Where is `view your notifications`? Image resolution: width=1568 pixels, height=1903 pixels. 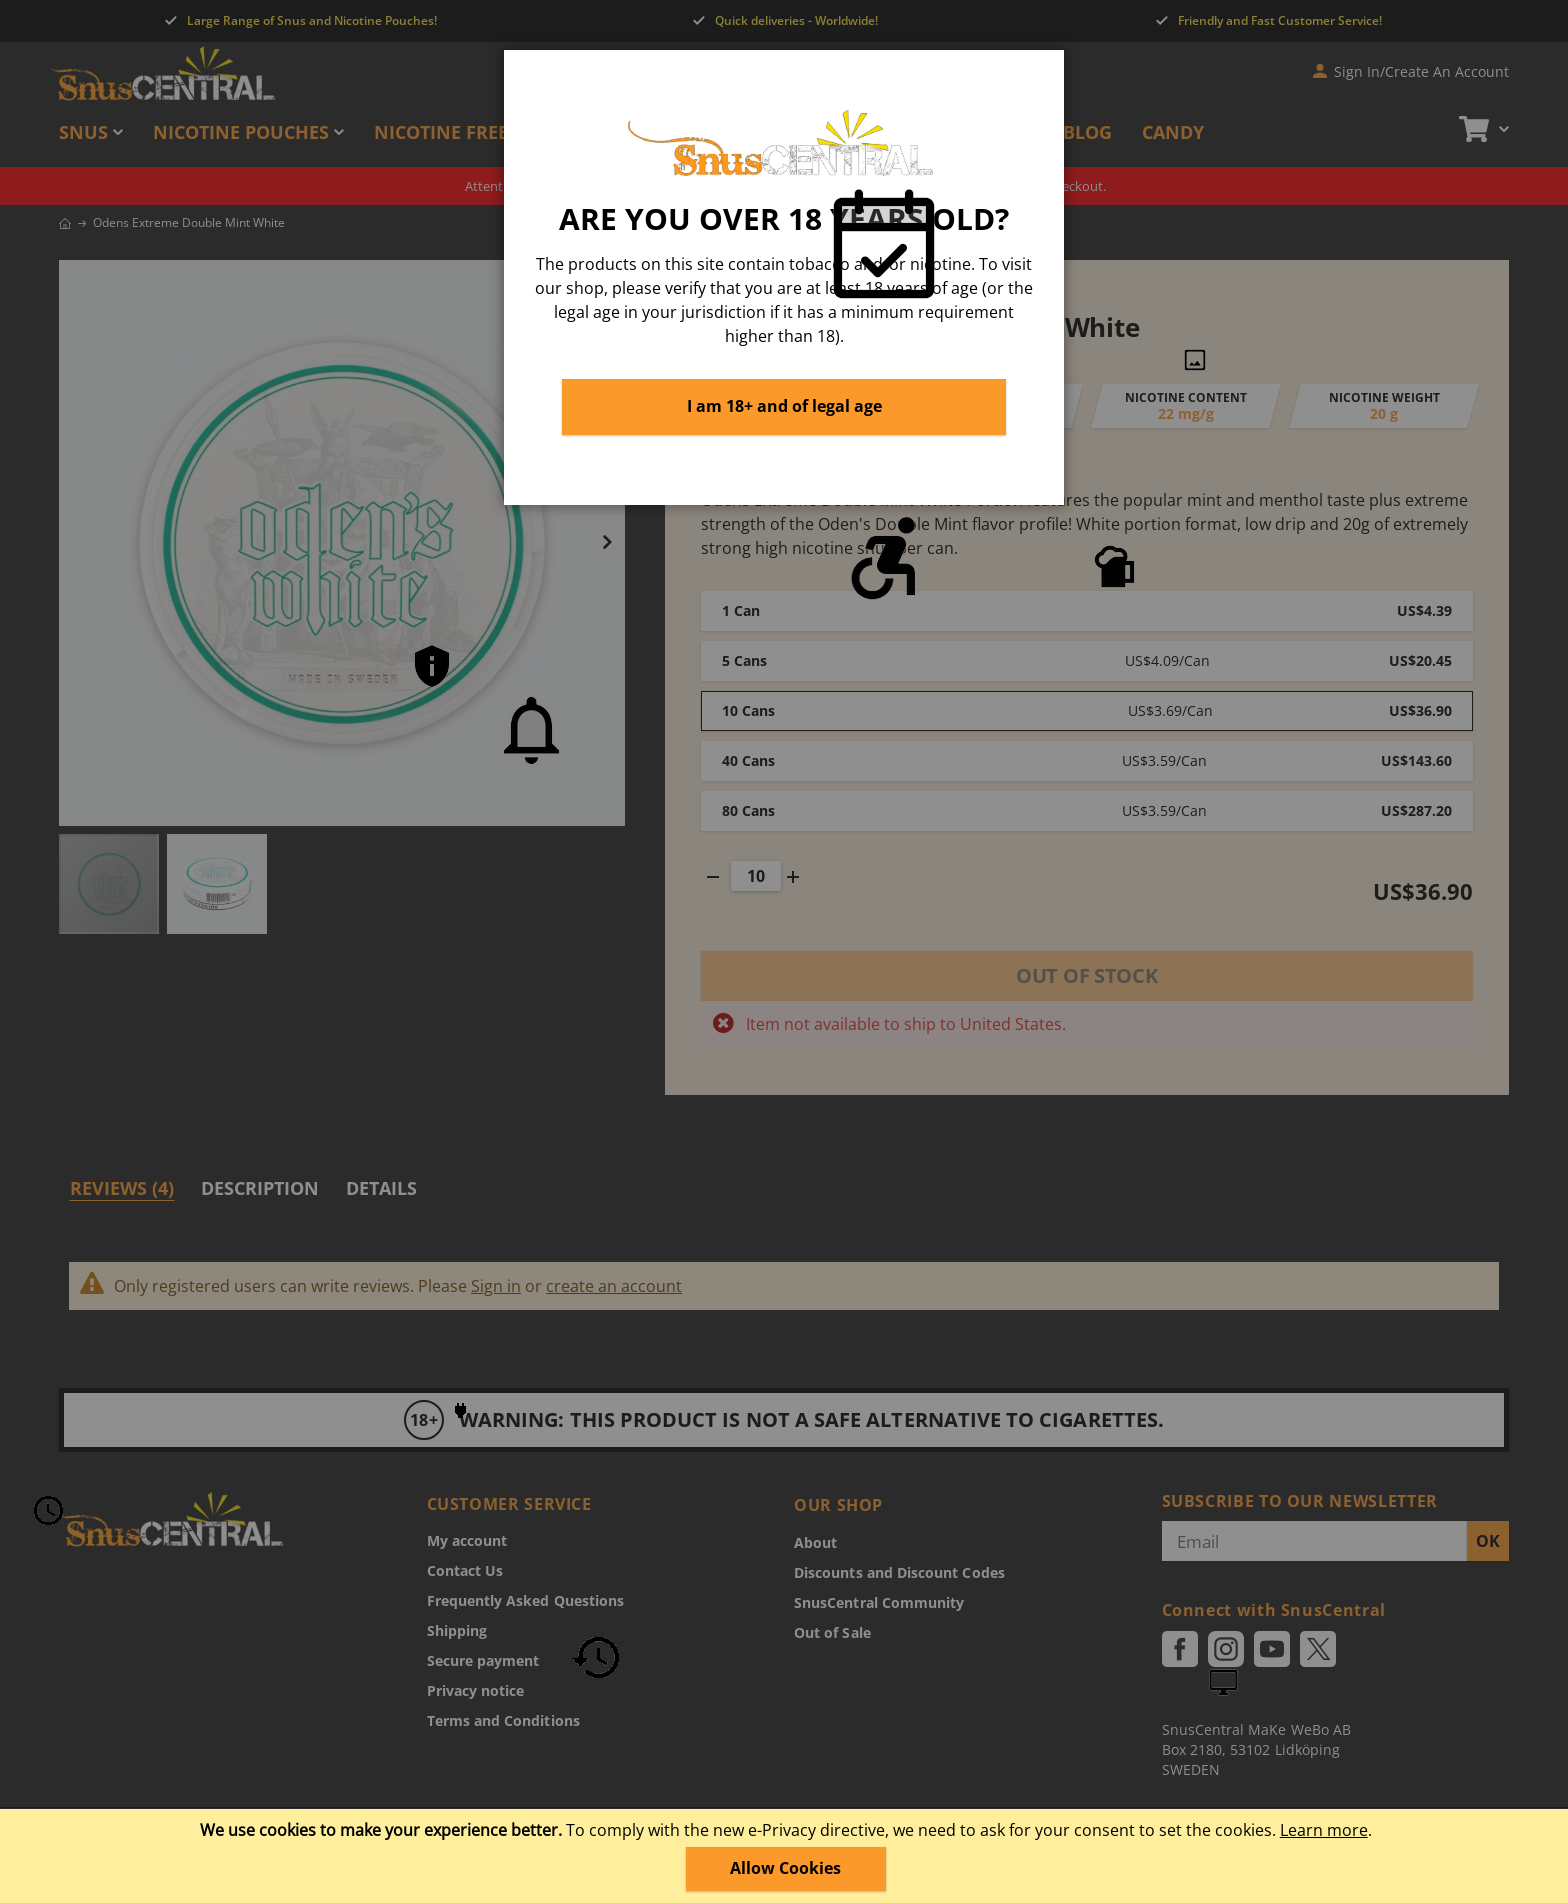
view your notifications is located at coordinates (531, 729).